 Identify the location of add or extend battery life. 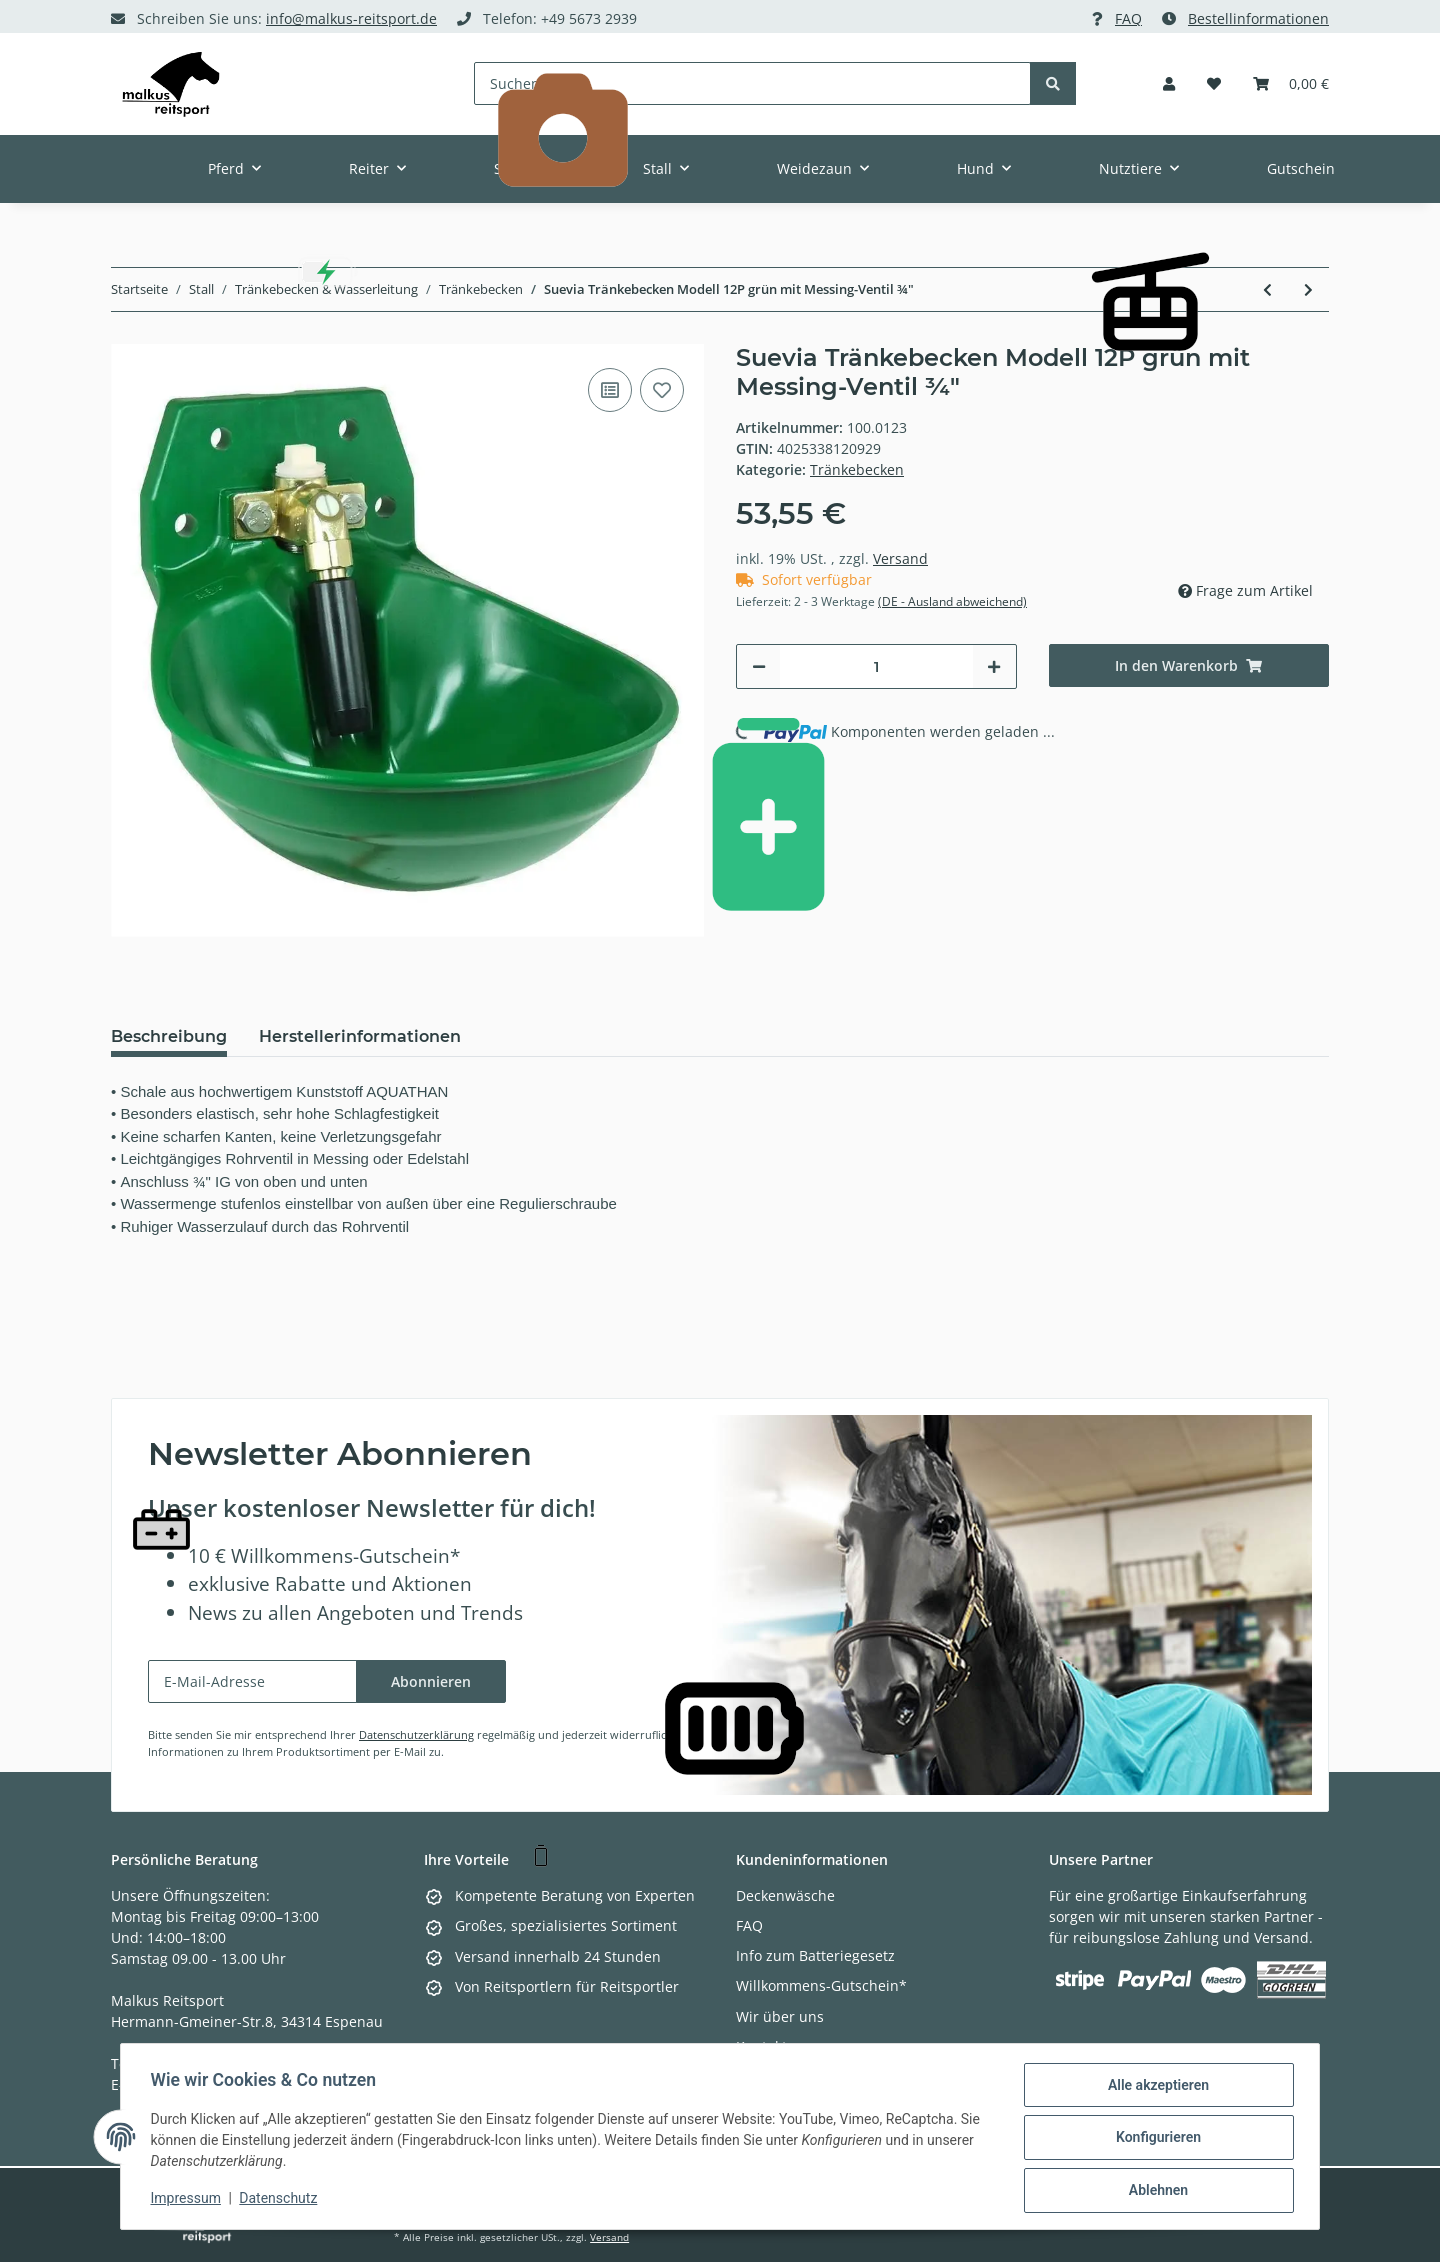
(768, 817).